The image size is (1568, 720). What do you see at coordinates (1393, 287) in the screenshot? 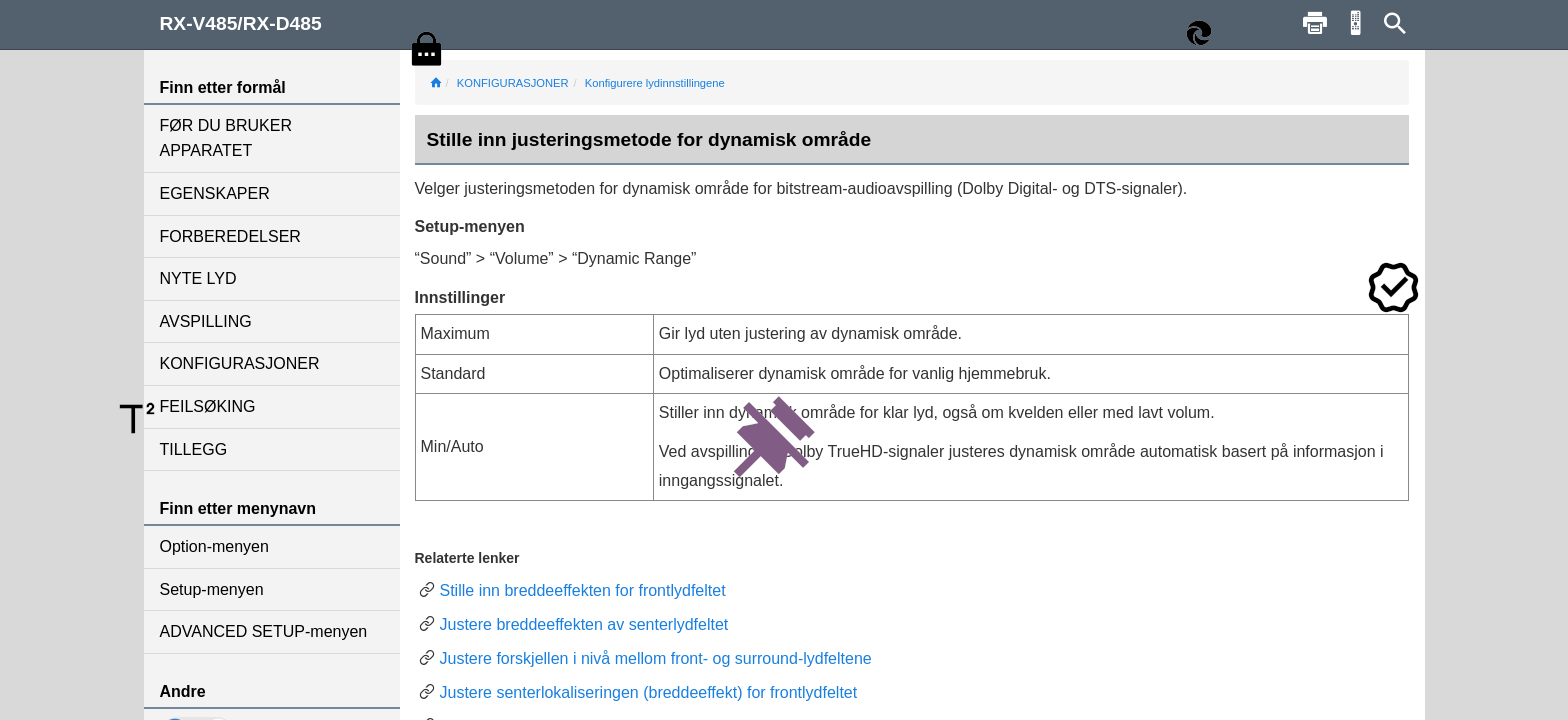
I see `indicates a verified account or profile` at bounding box center [1393, 287].